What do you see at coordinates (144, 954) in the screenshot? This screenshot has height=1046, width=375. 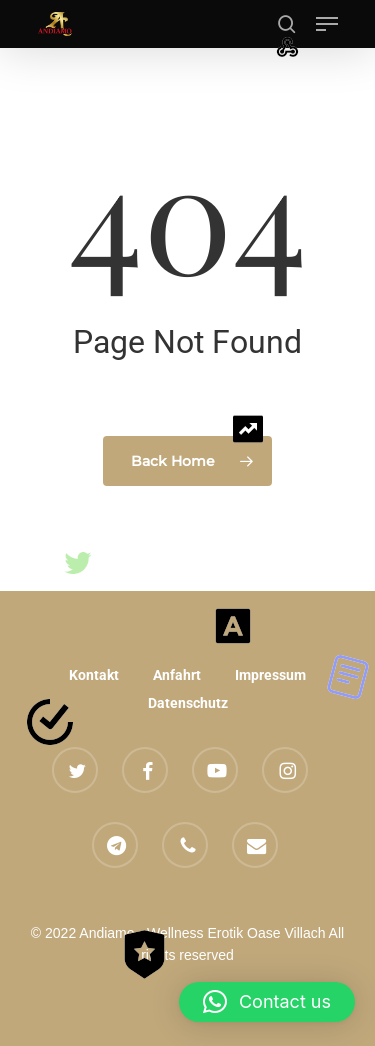 I see `indicates premium or verified security status` at bounding box center [144, 954].